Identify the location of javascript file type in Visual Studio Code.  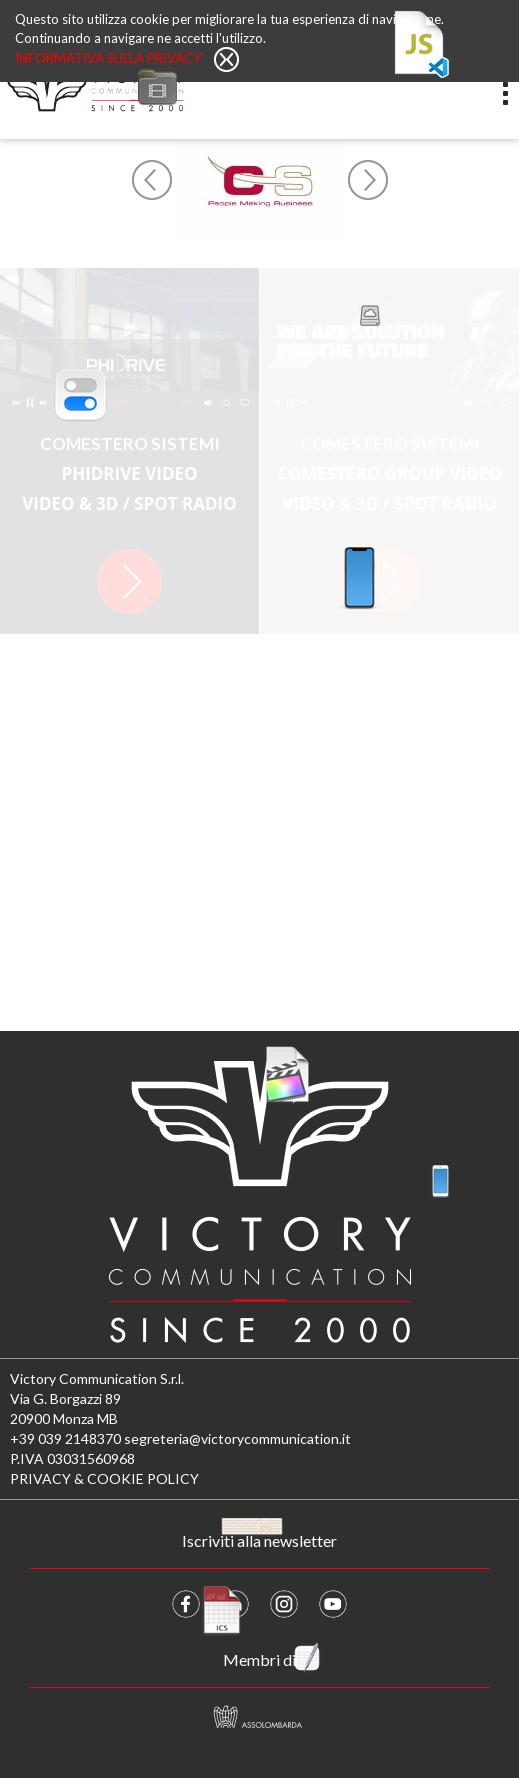
(419, 44).